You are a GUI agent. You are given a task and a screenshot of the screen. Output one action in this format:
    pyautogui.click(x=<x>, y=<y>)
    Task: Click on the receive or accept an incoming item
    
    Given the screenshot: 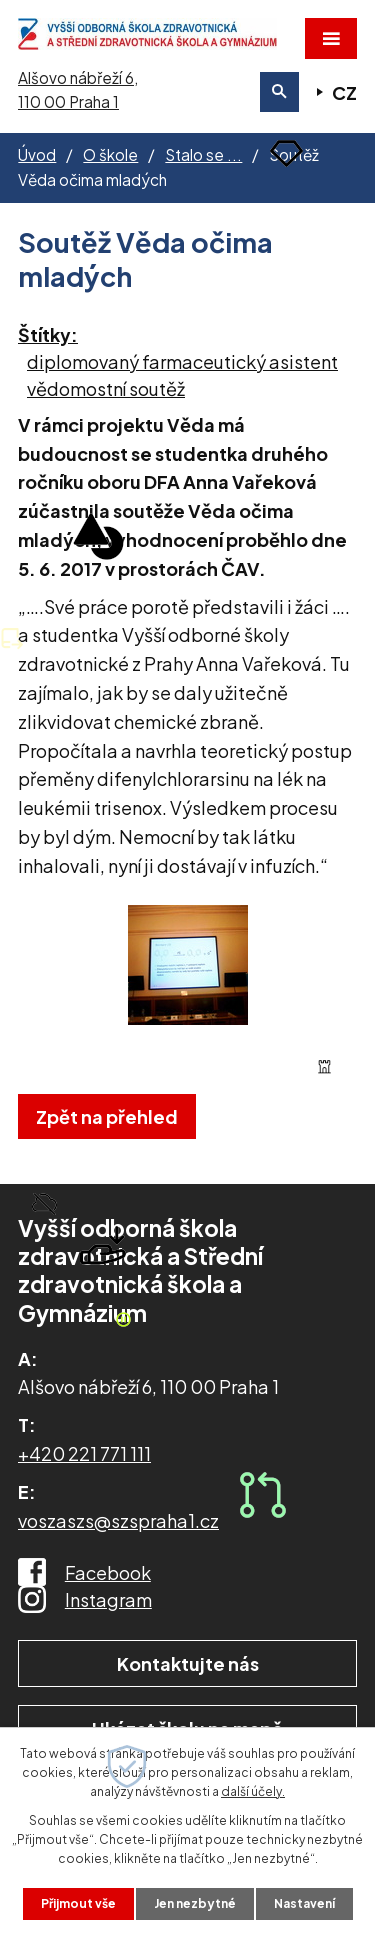 What is the action you would take?
    pyautogui.click(x=104, y=1247)
    